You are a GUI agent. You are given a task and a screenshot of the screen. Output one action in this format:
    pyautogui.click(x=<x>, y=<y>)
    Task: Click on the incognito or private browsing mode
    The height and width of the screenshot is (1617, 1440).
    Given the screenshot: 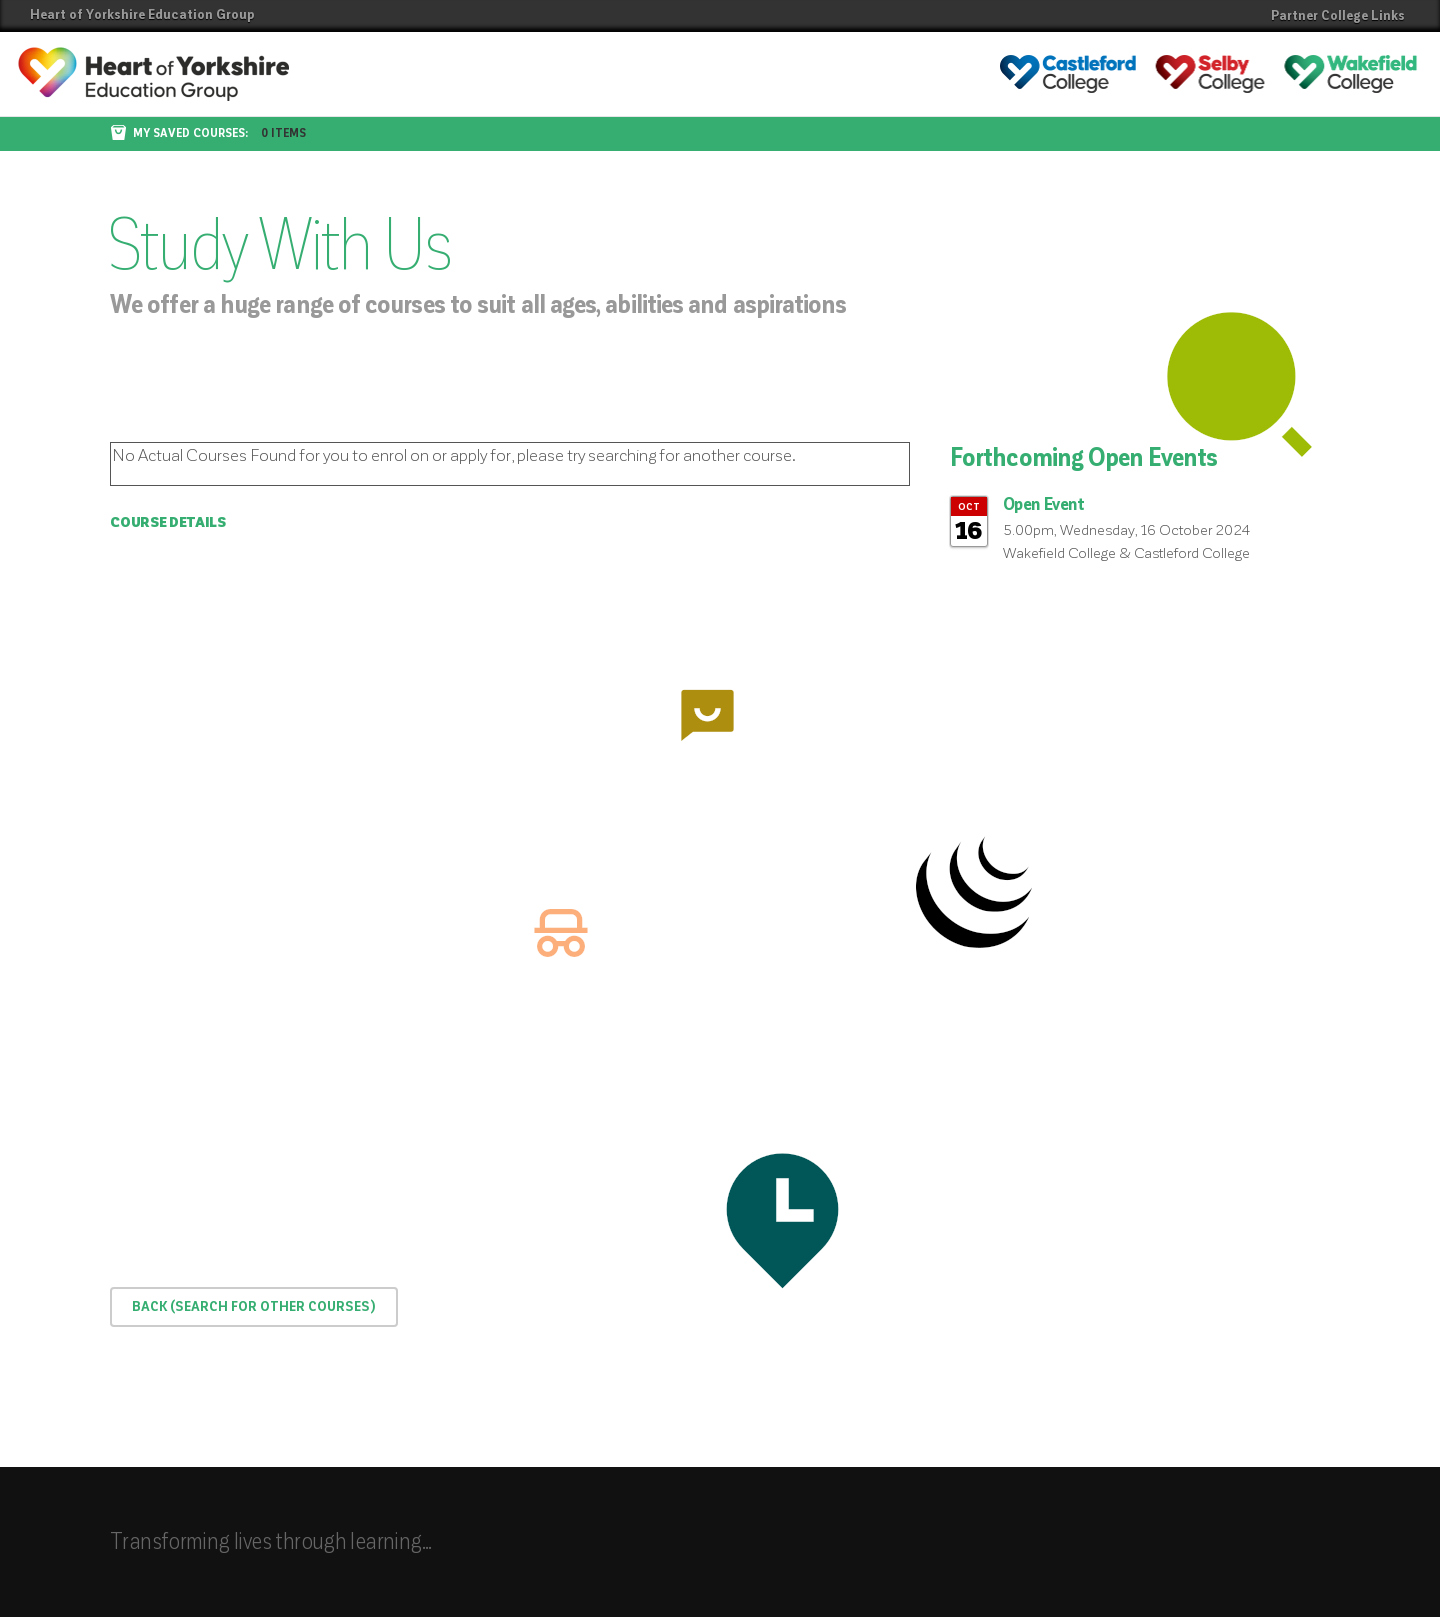 What is the action you would take?
    pyautogui.click(x=561, y=933)
    